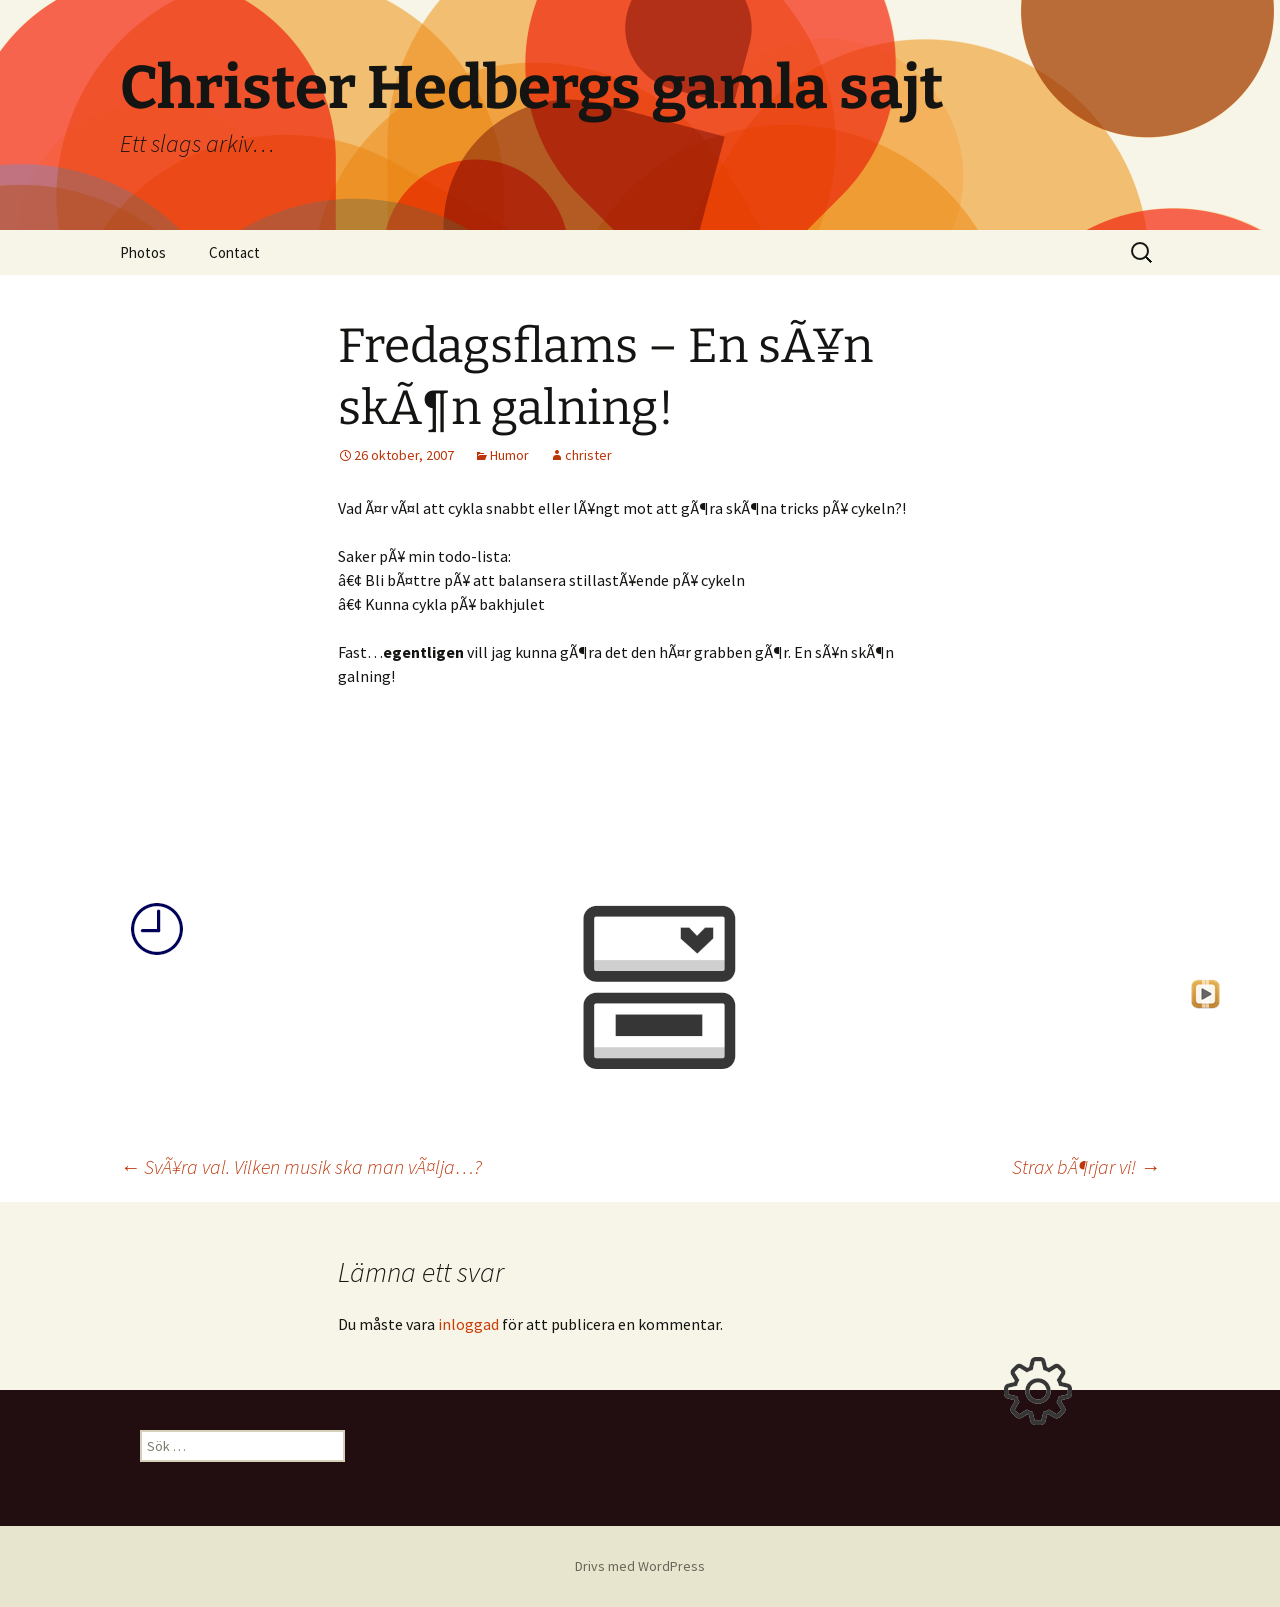 Image resolution: width=1280 pixels, height=1607 pixels. What do you see at coordinates (659, 982) in the screenshot?
I see `gtk widget factory demo application` at bounding box center [659, 982].